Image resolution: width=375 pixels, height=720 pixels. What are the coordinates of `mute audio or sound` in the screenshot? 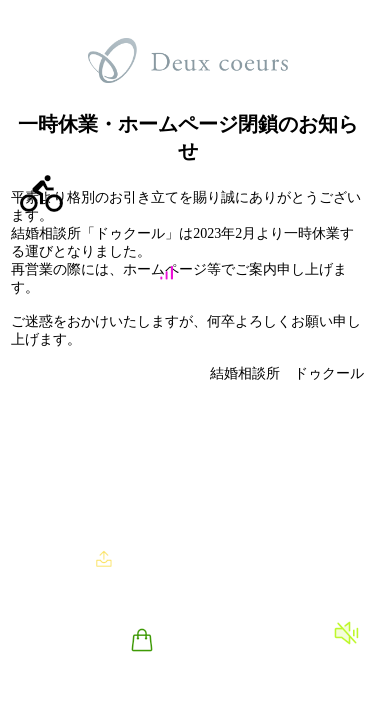 It's located at (346, 633).